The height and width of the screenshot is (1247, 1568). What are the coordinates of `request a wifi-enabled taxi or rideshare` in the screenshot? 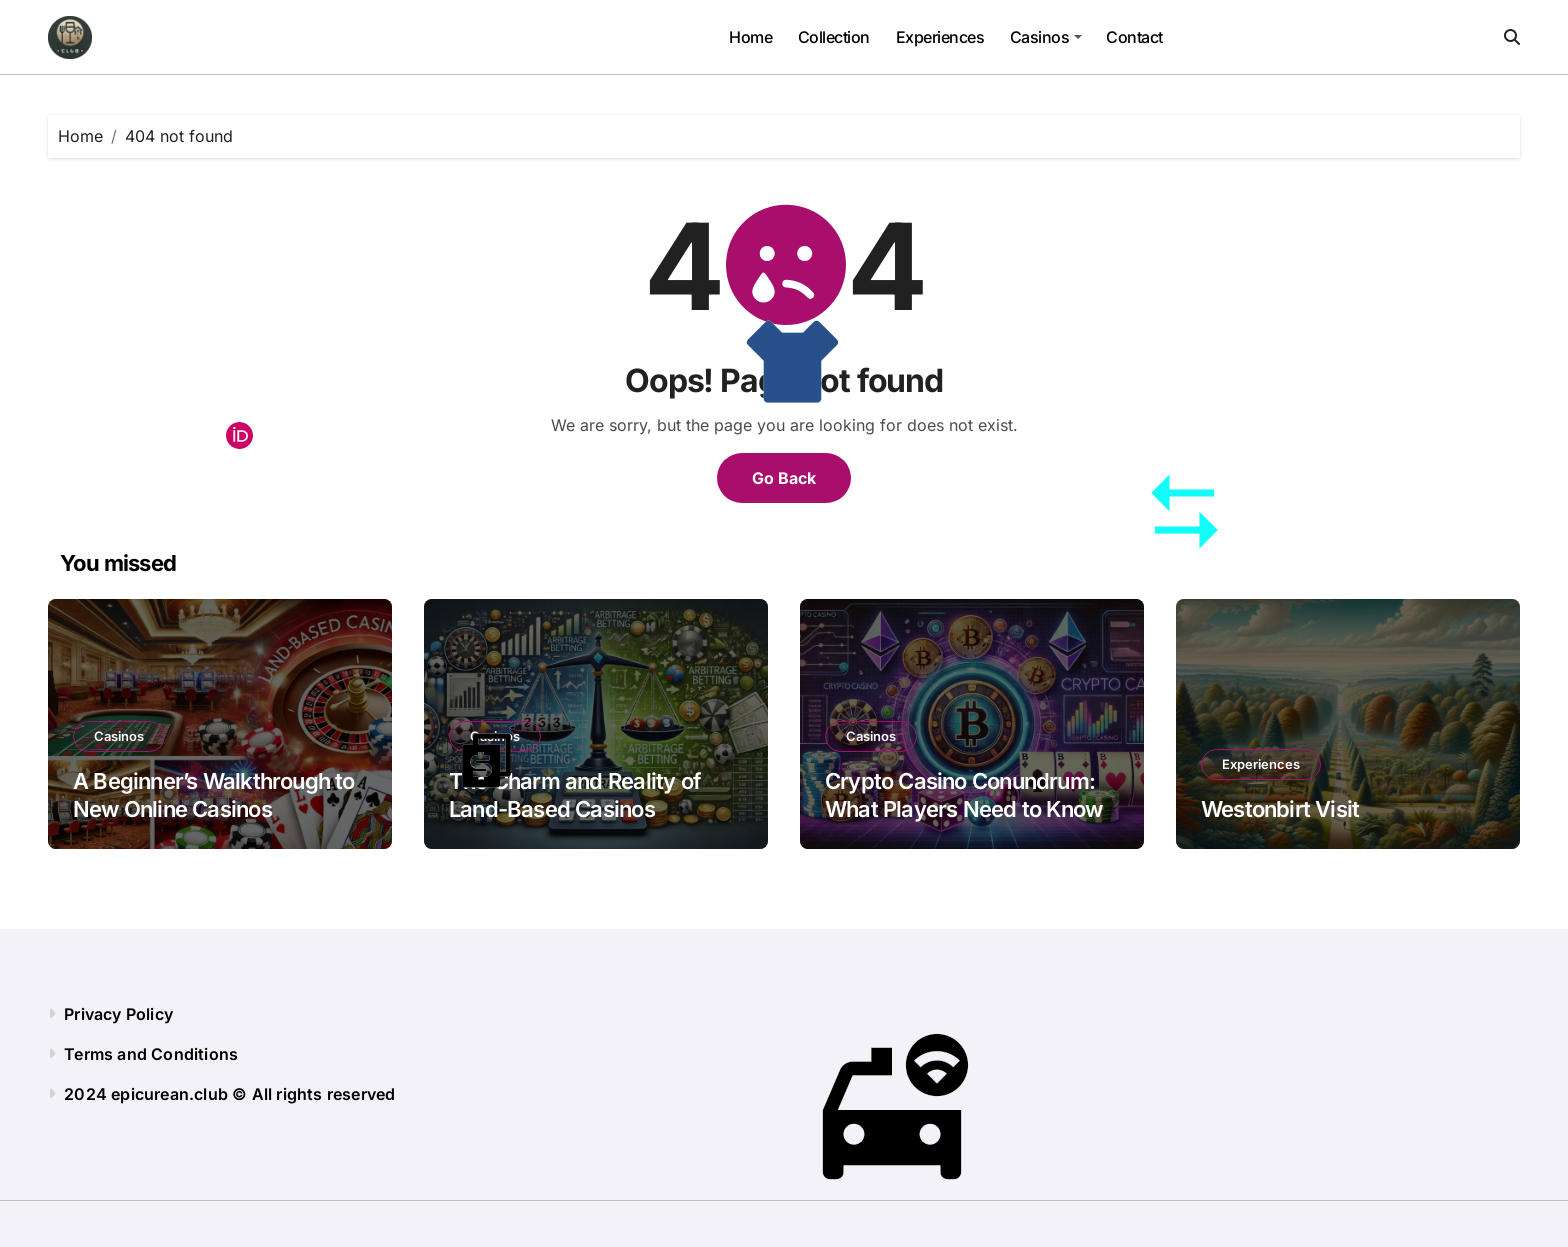 It's located at (892, 1110).